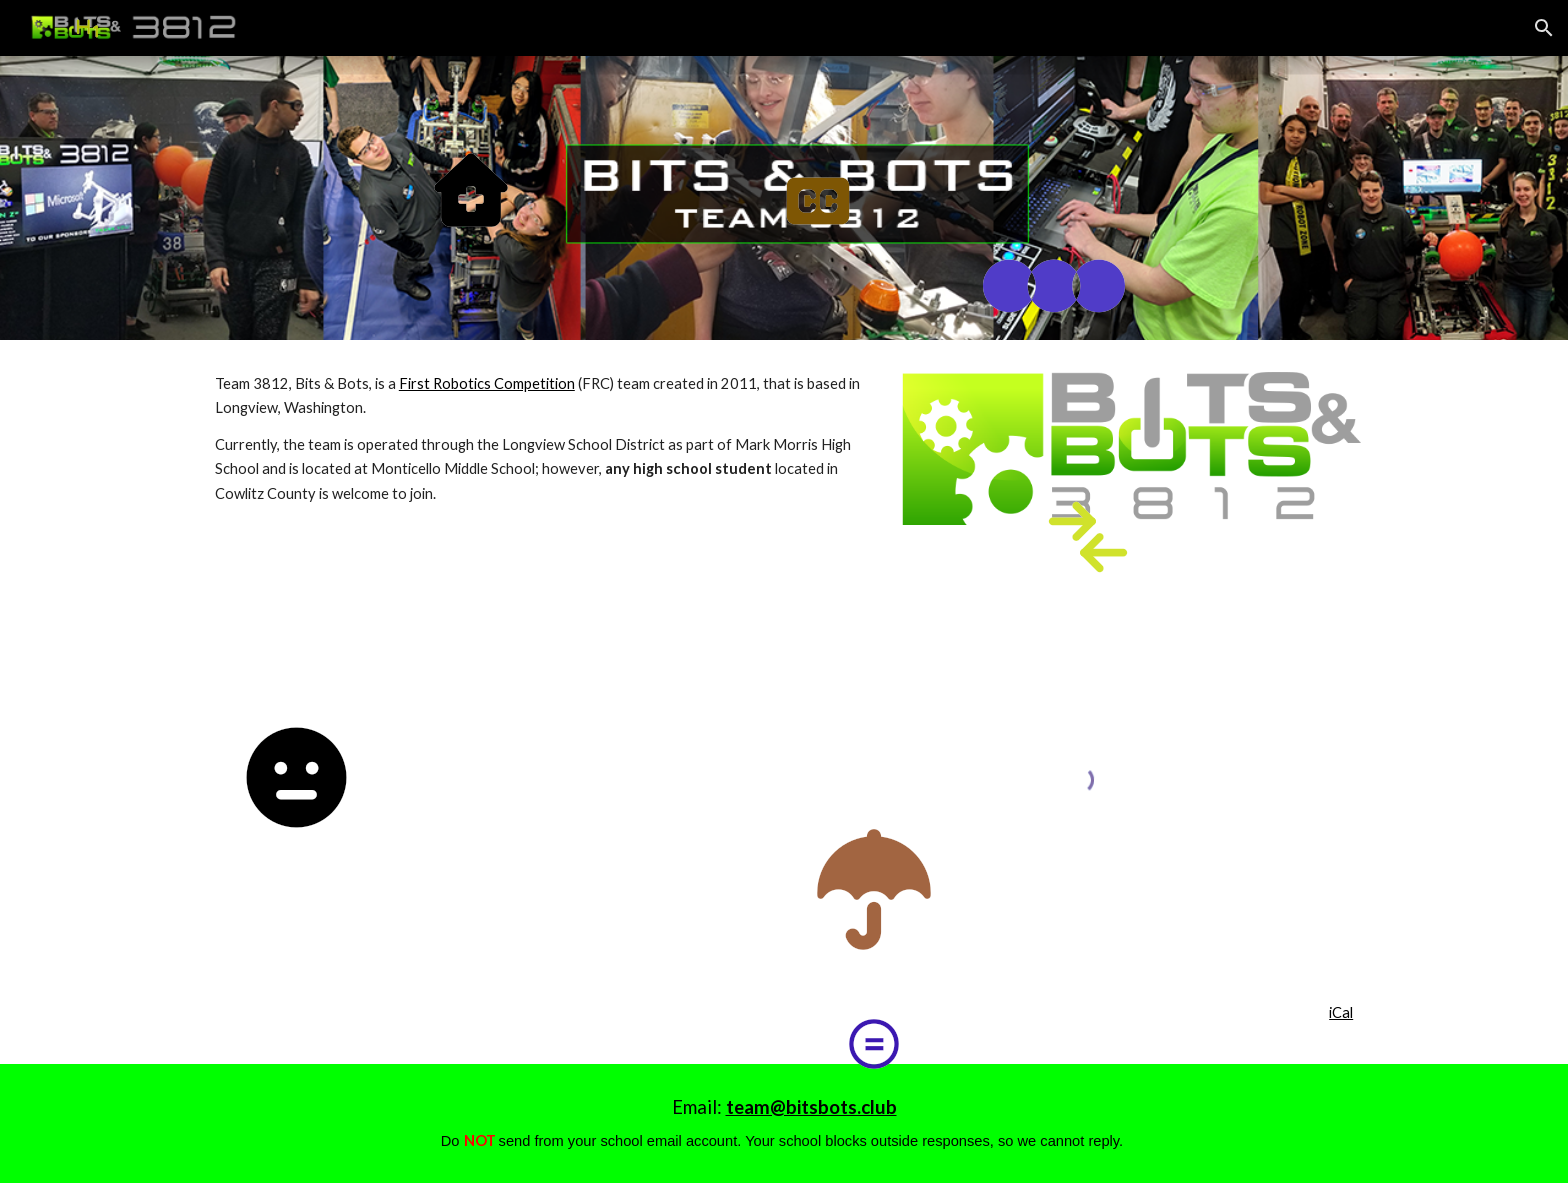 The width and height of the screenshot is (1568, 1183). Describe the element at coordinates (87, 28) in the screenshot. I see `format text as heading level 1` at that location.